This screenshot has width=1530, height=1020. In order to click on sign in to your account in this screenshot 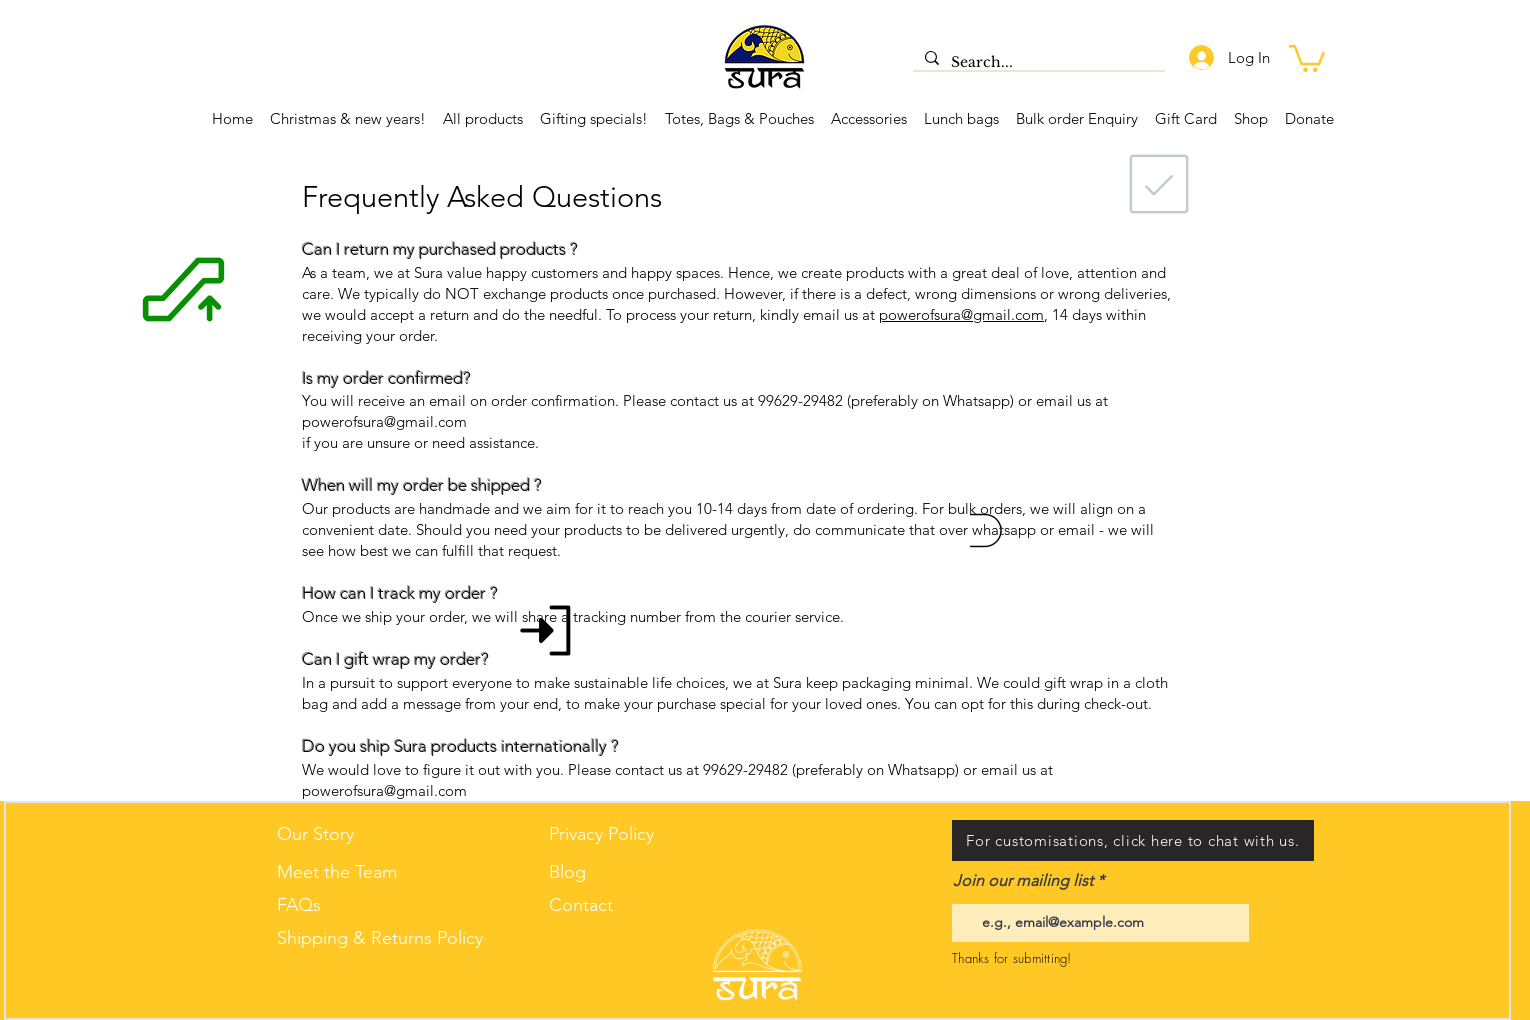, I will do `click(549, 630)`.